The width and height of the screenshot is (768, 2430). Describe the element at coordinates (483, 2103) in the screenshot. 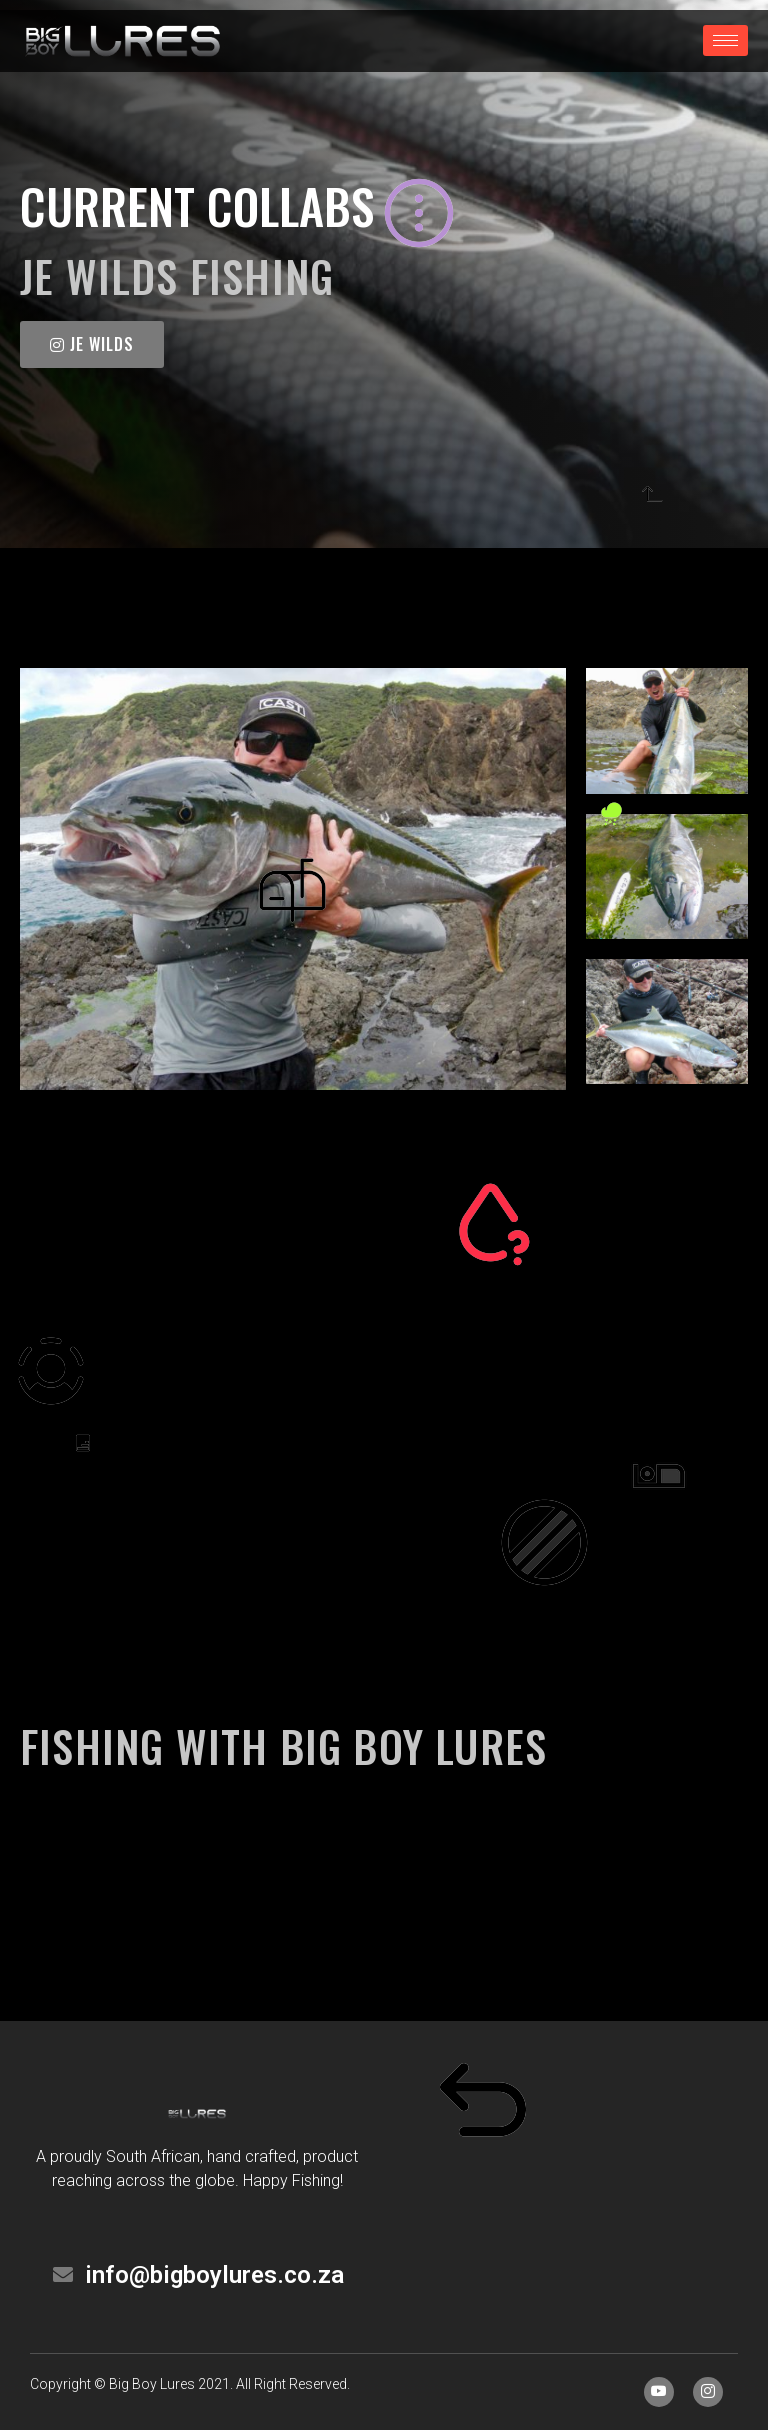

I see `undo previous action` at that location.